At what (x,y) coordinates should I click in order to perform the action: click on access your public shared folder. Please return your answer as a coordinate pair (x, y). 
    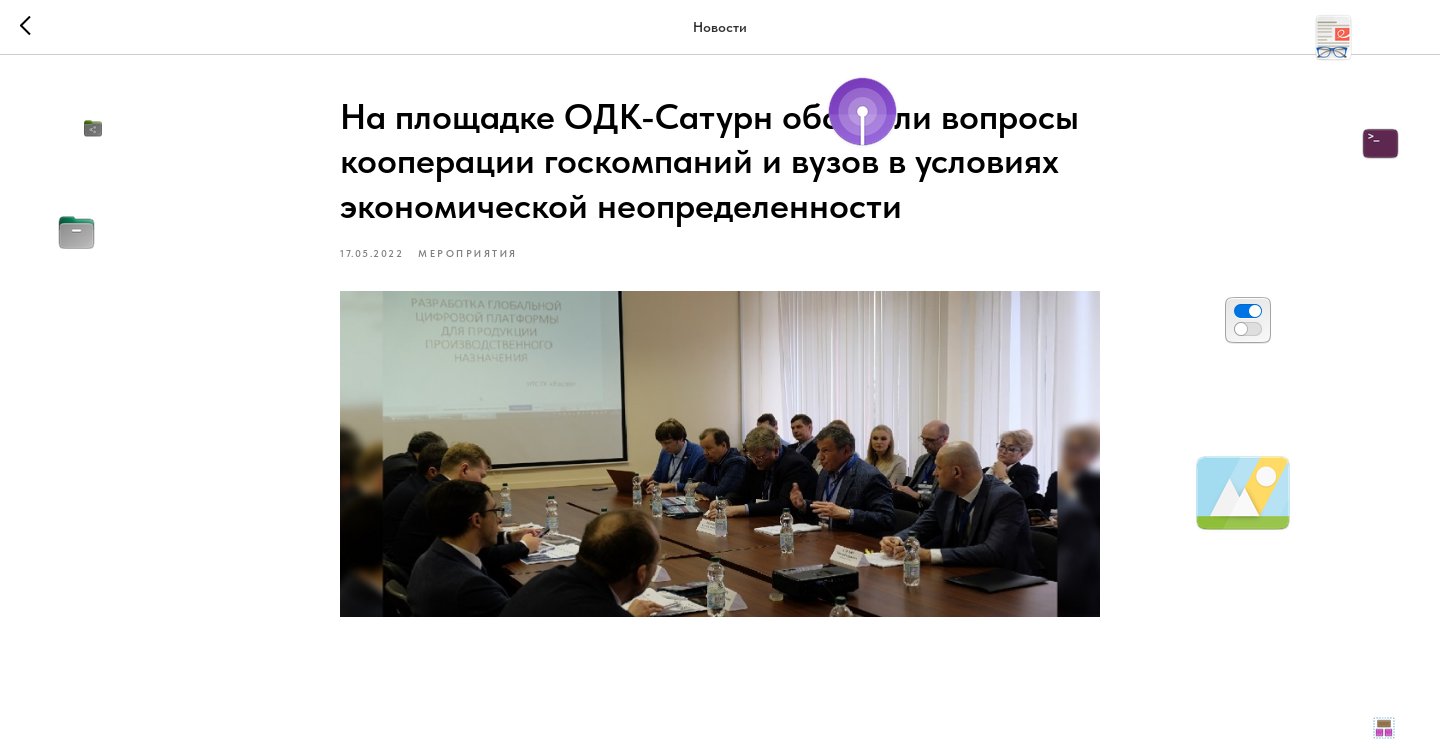
    Looking at the image, I should click on (93, 128).